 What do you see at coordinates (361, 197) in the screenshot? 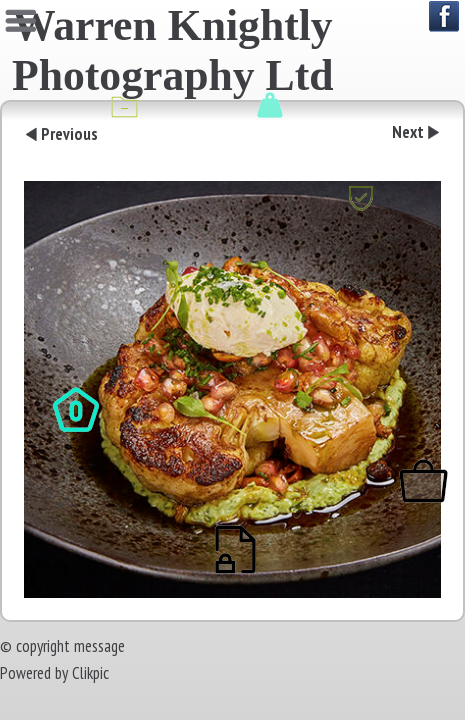
I see `indicates verified or secure status` at bounding box center [361, 197].